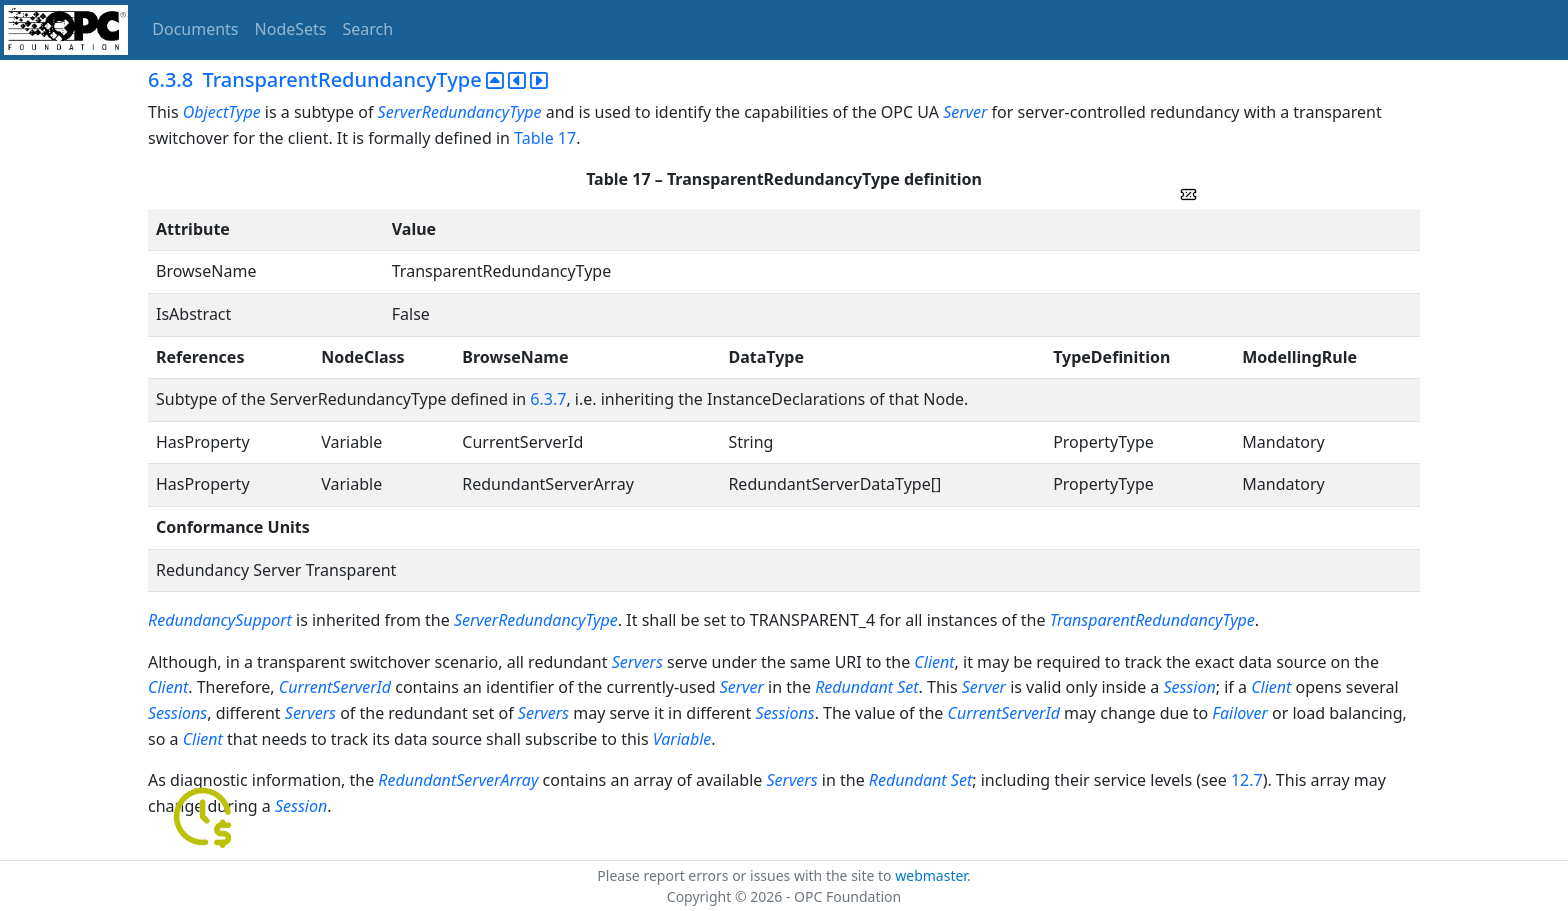  Describe the element at coordinates (202, 816) in the screenshot. I see `view hourly rate or time-based pricing` at that location.